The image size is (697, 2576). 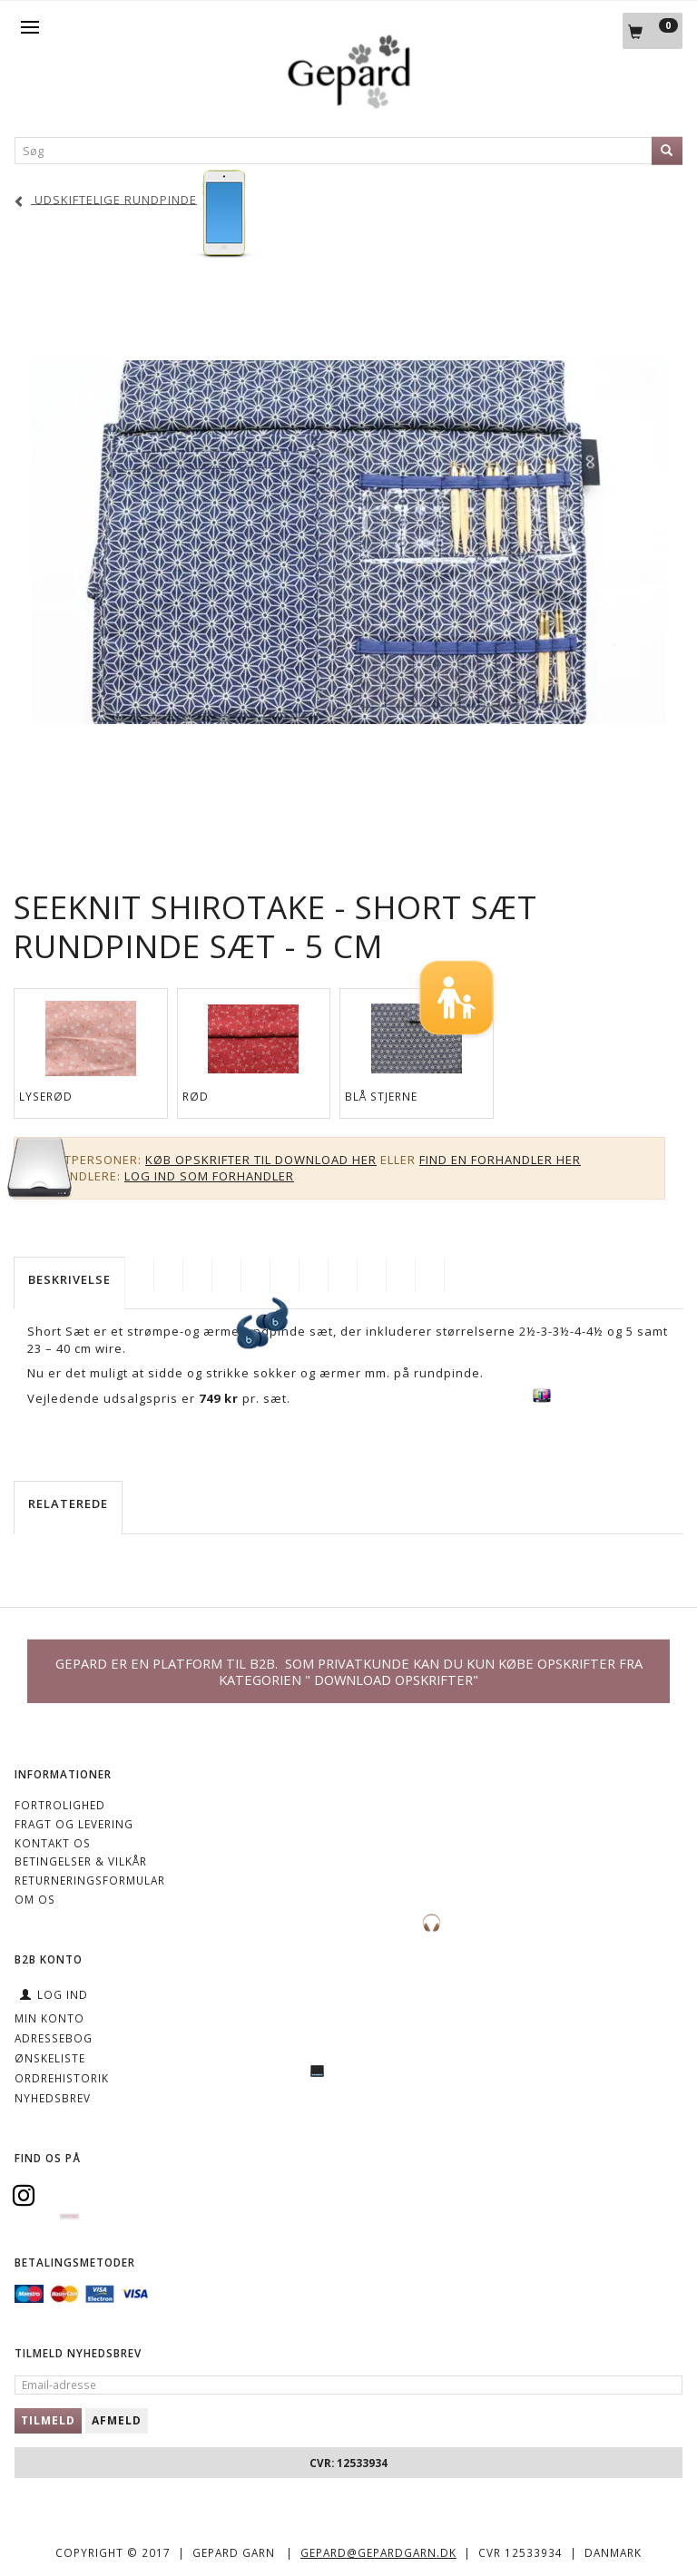 I want to click on open scanner application, so click(x=39, y=1168).